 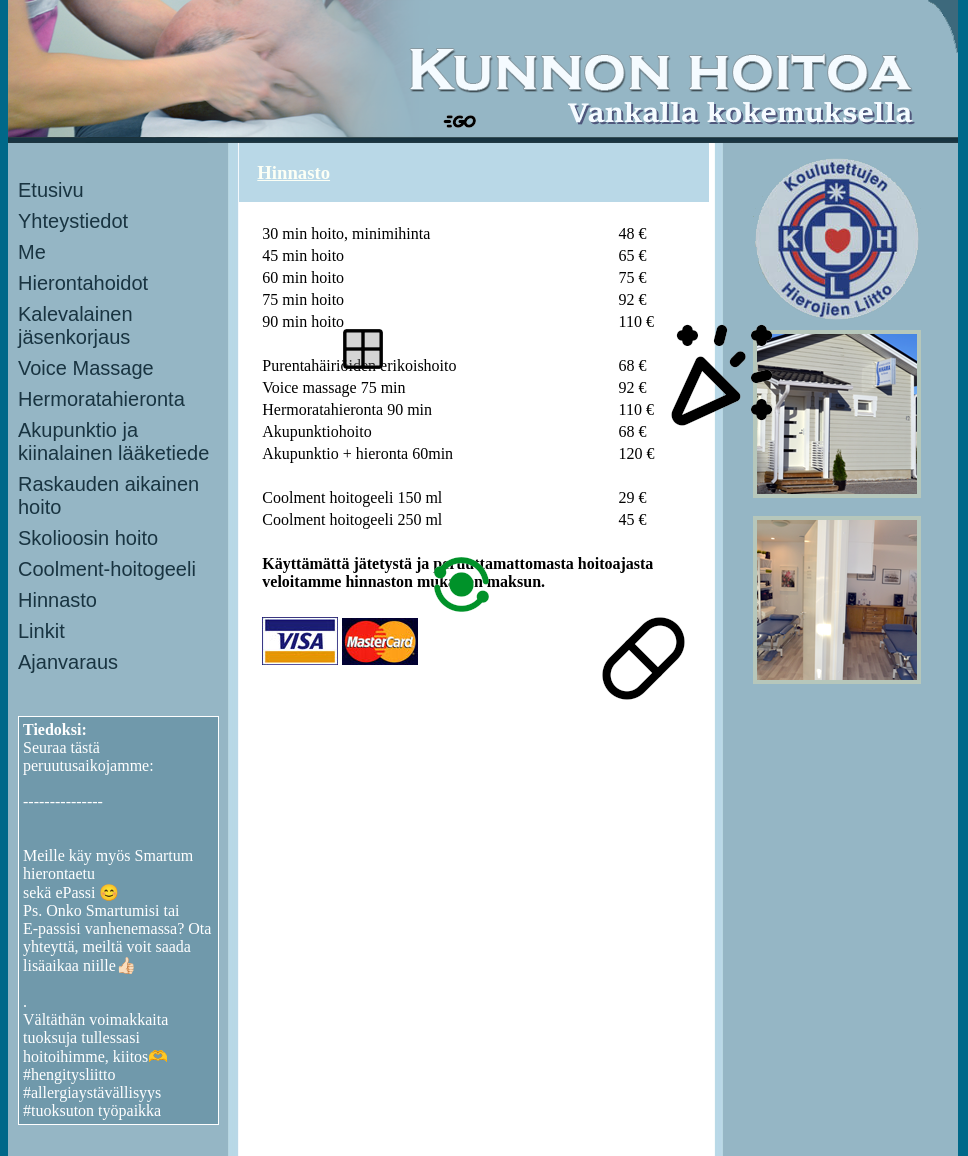 I want to click on analyze or process data, so click(x=461, y=584).